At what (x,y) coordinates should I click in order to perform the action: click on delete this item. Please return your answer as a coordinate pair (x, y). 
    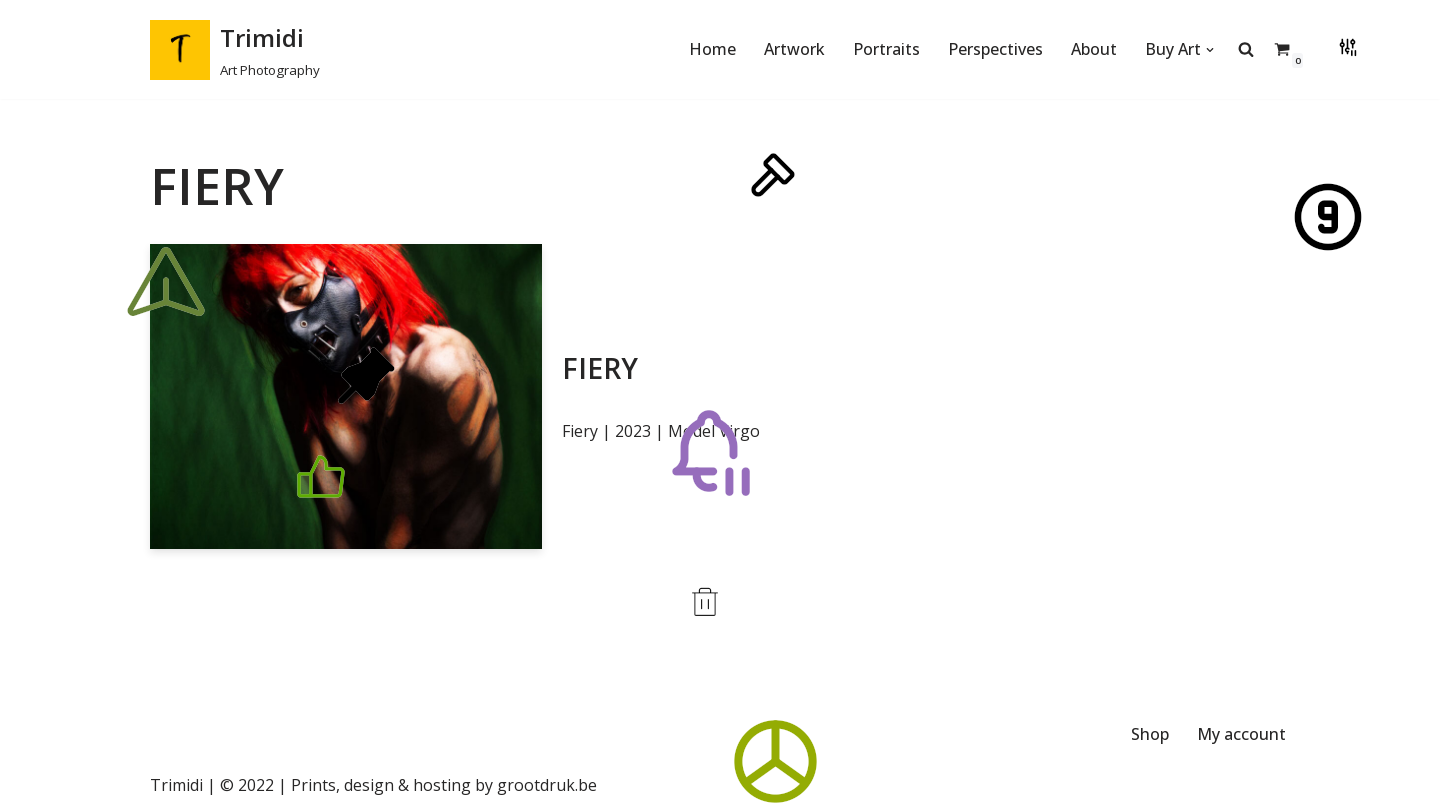
    Looking at the image, I should click on (705, 603).